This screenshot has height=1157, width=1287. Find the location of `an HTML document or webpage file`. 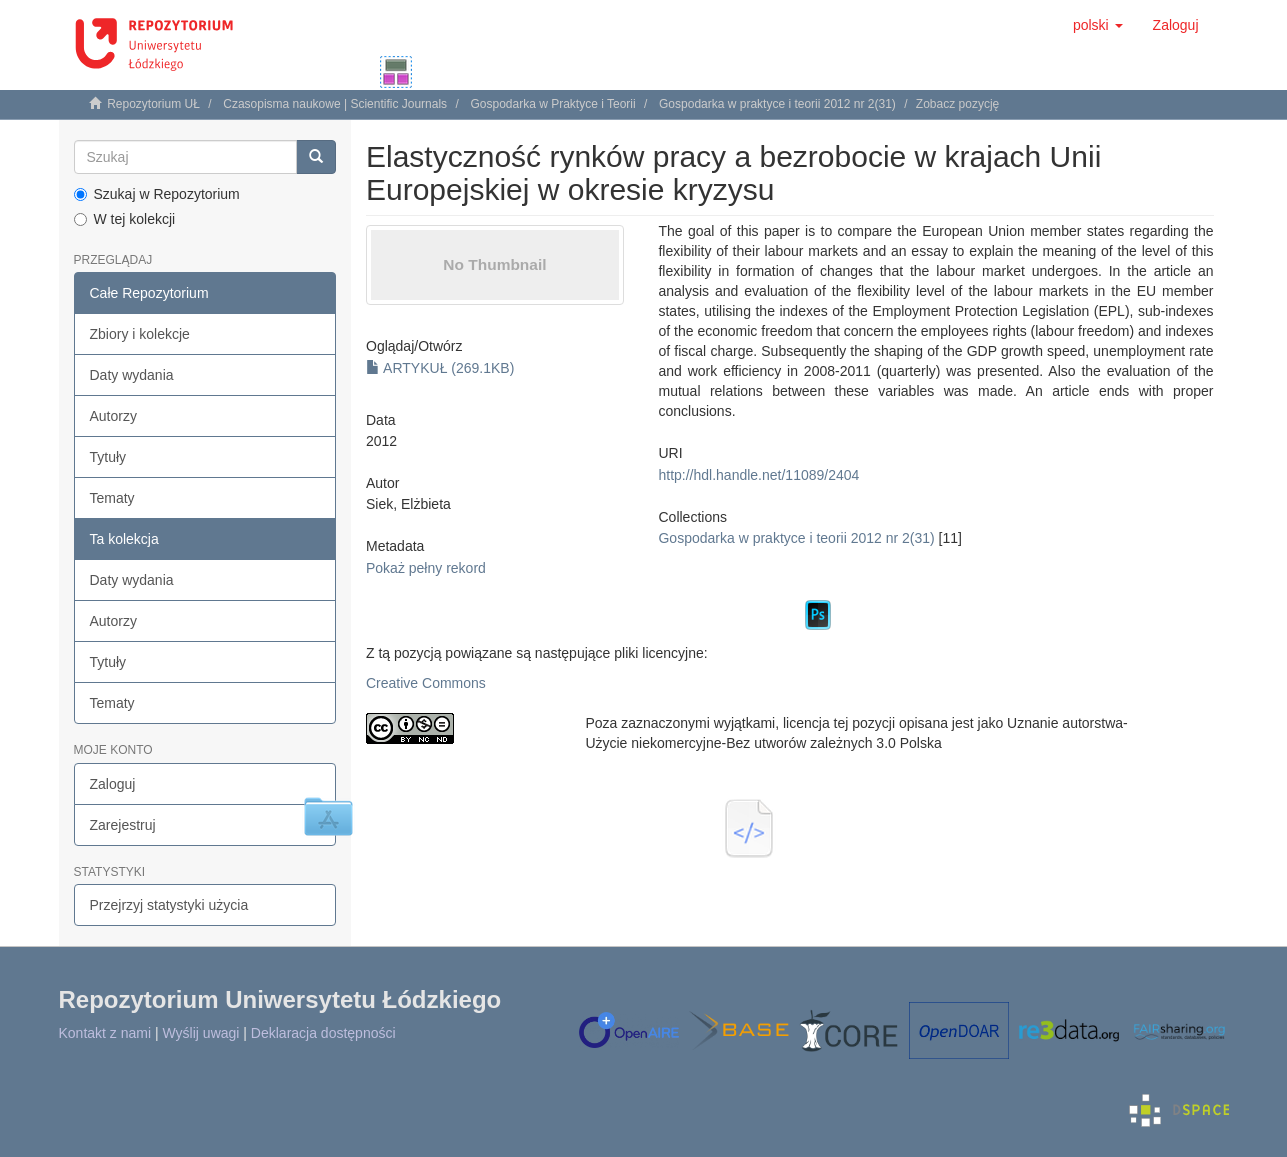

an HTML document or webpage file is located at coordinates (749, 828).